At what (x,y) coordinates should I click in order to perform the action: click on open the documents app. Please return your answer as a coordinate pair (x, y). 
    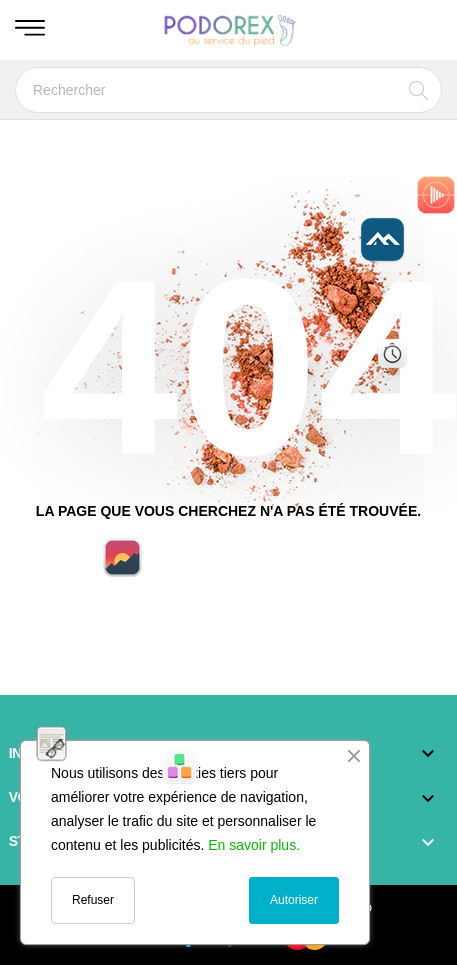
    Looking at the image, I should click on (51, 743).